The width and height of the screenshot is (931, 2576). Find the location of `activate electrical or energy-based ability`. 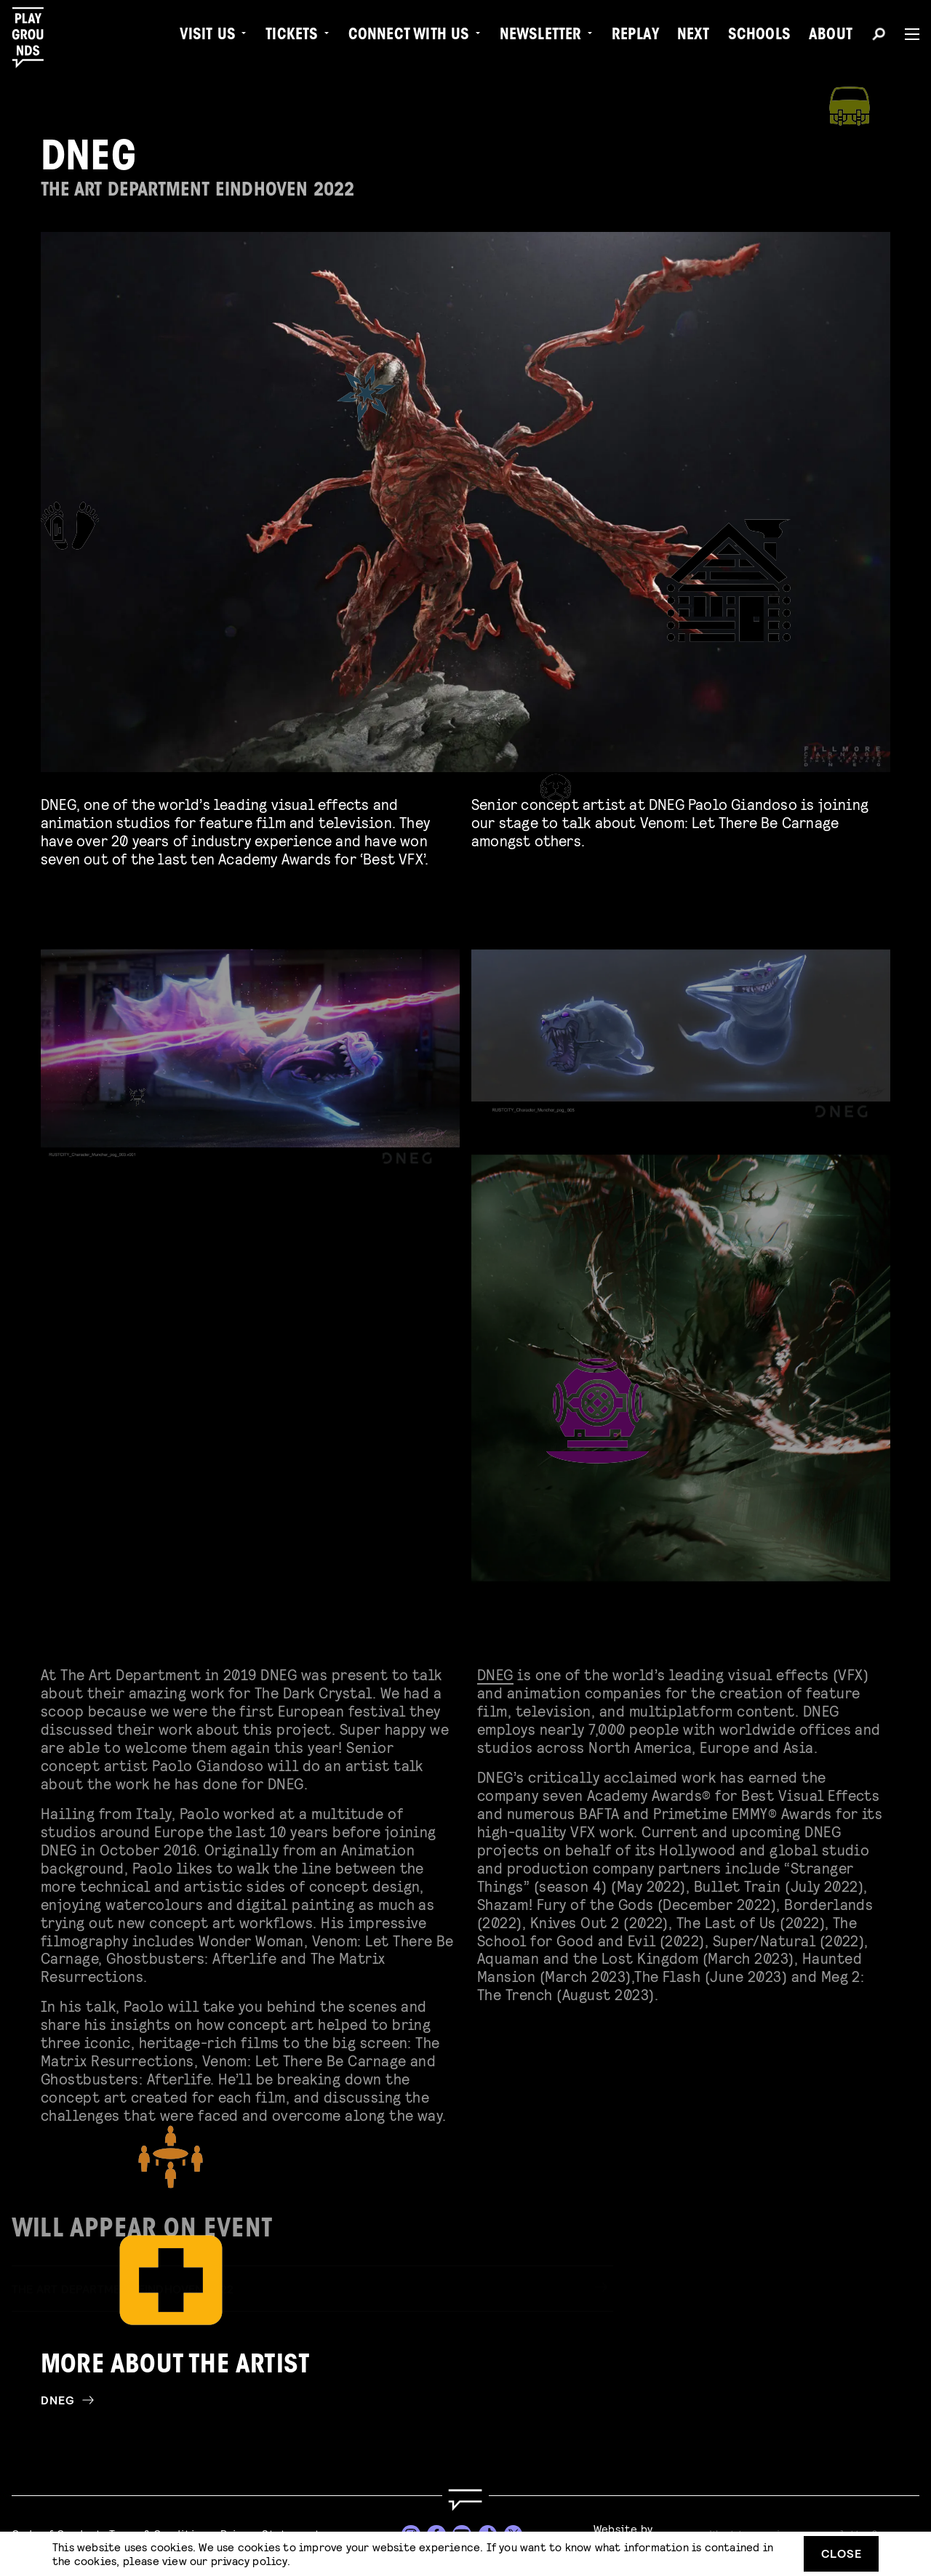

activate electrical or energy-based ability is located at coordinates (137, 1096).